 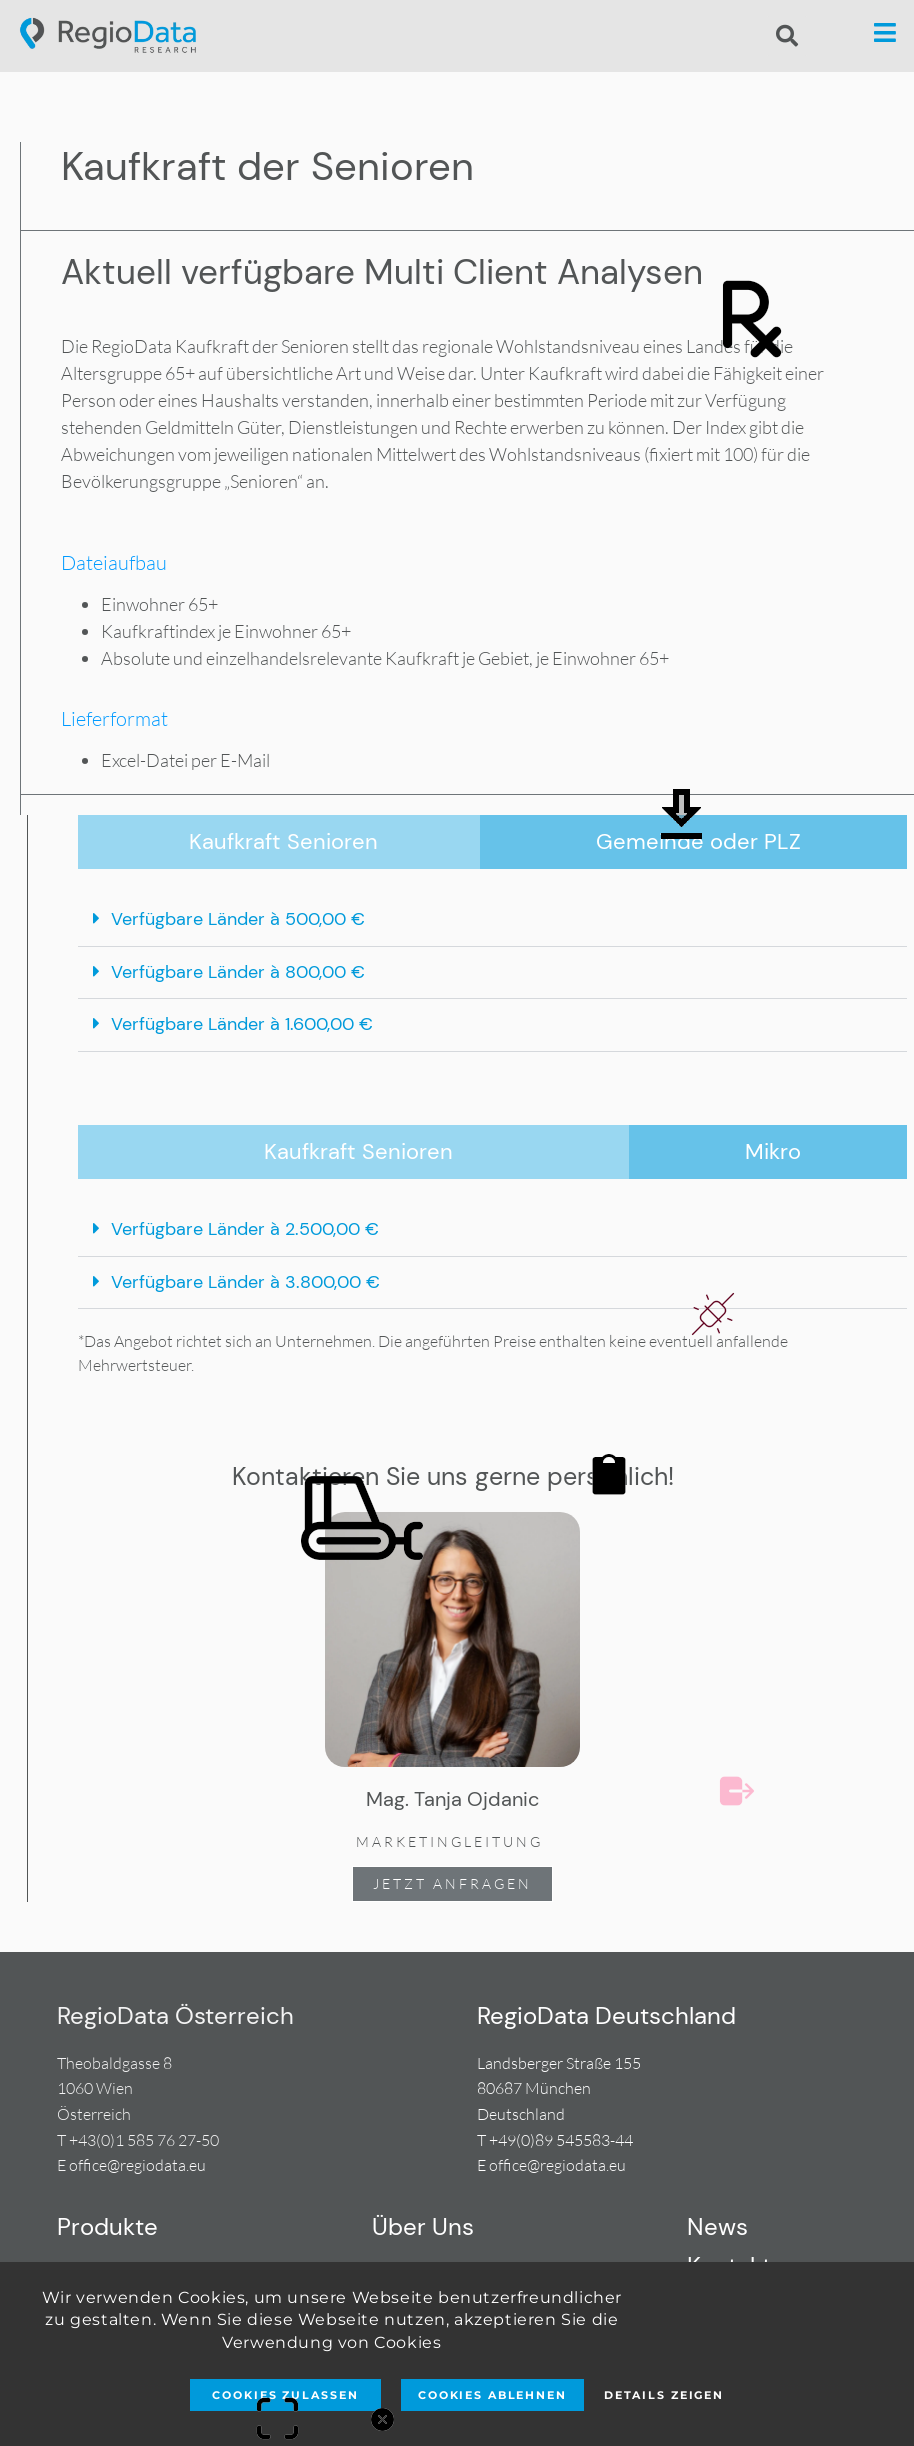 I want to click on indicates an active connection established, so click(x=713, y=1314).